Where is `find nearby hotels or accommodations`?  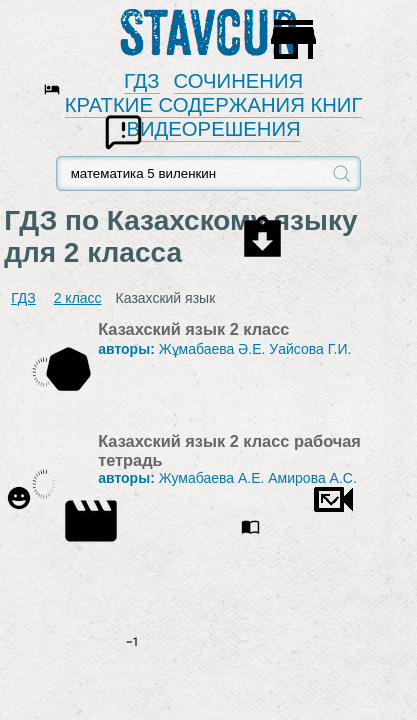 find nearby hotels or accommodations is located at coordinates (52, 89).